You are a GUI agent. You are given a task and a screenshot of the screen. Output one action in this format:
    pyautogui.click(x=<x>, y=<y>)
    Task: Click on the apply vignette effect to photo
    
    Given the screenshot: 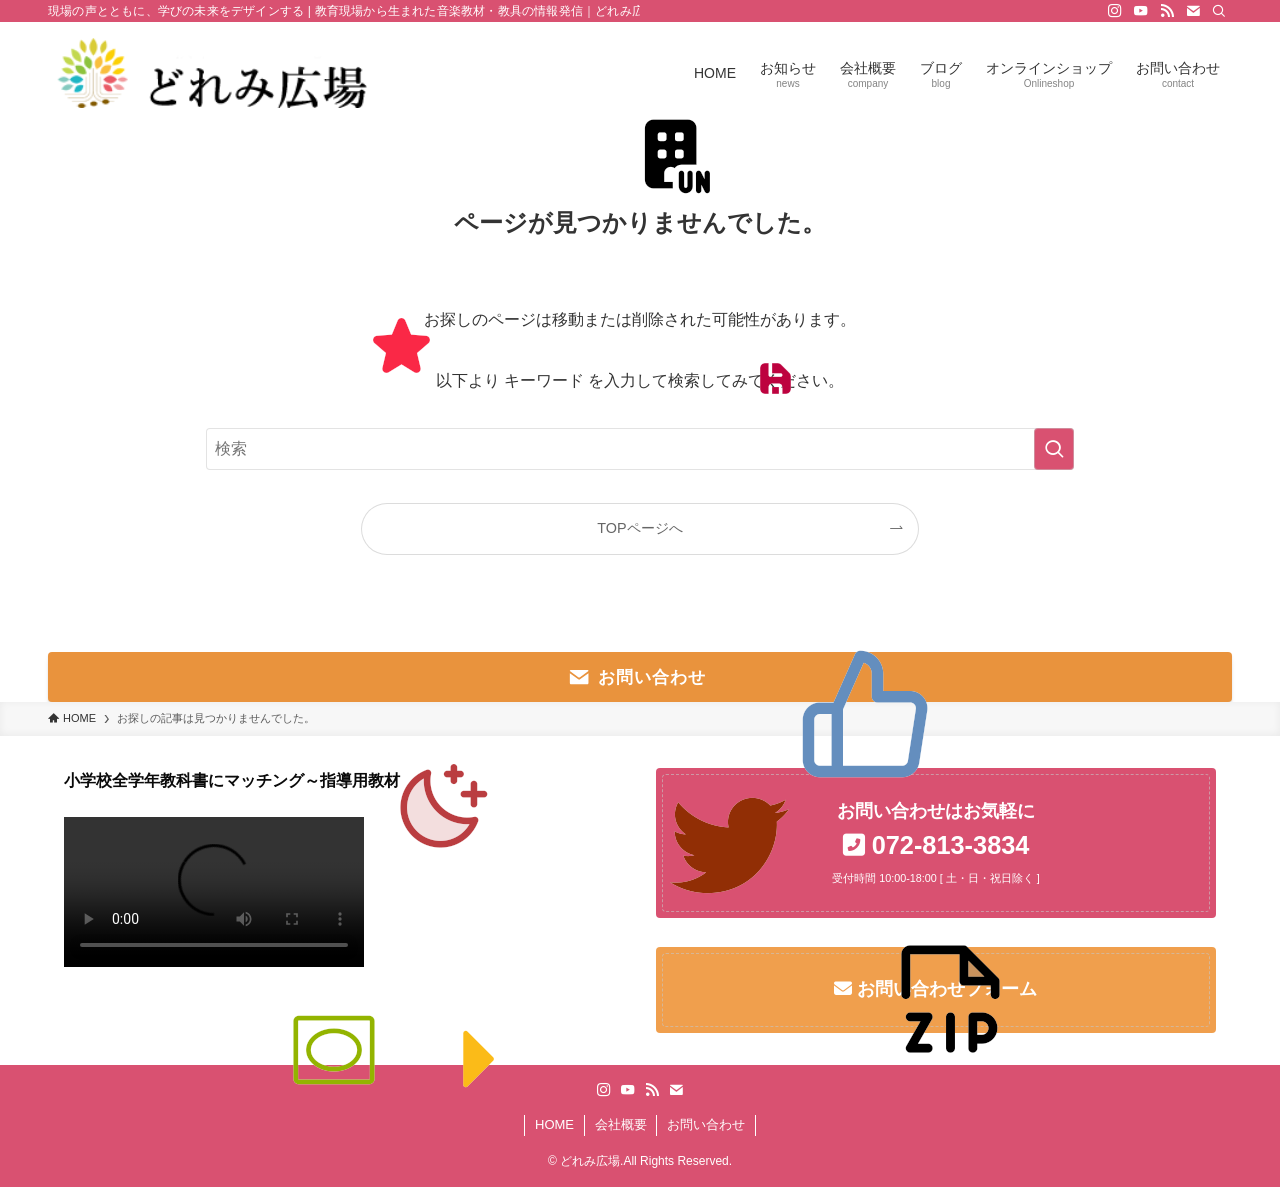 What is the action you would take?
    pyautogui.click(x=334, y=1050)
    